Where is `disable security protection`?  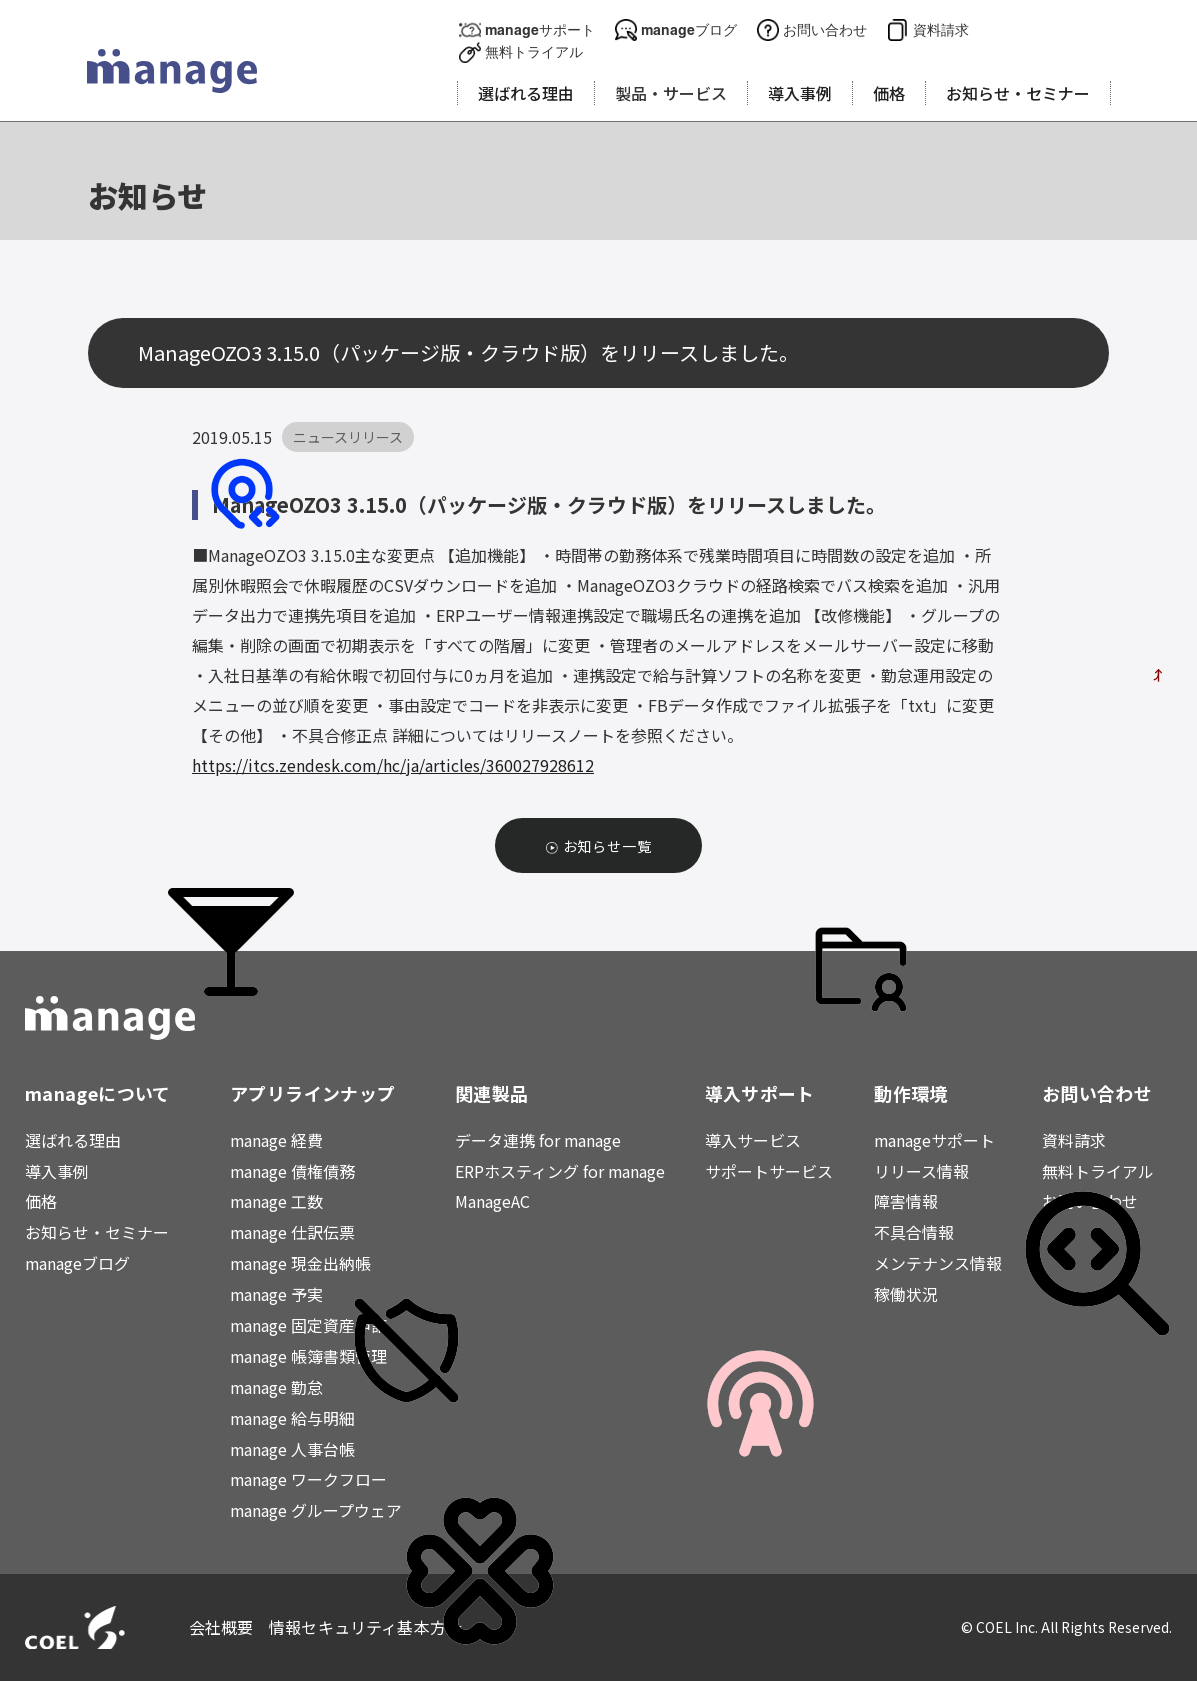
disable security protection is located at coordinates (406, 1350).